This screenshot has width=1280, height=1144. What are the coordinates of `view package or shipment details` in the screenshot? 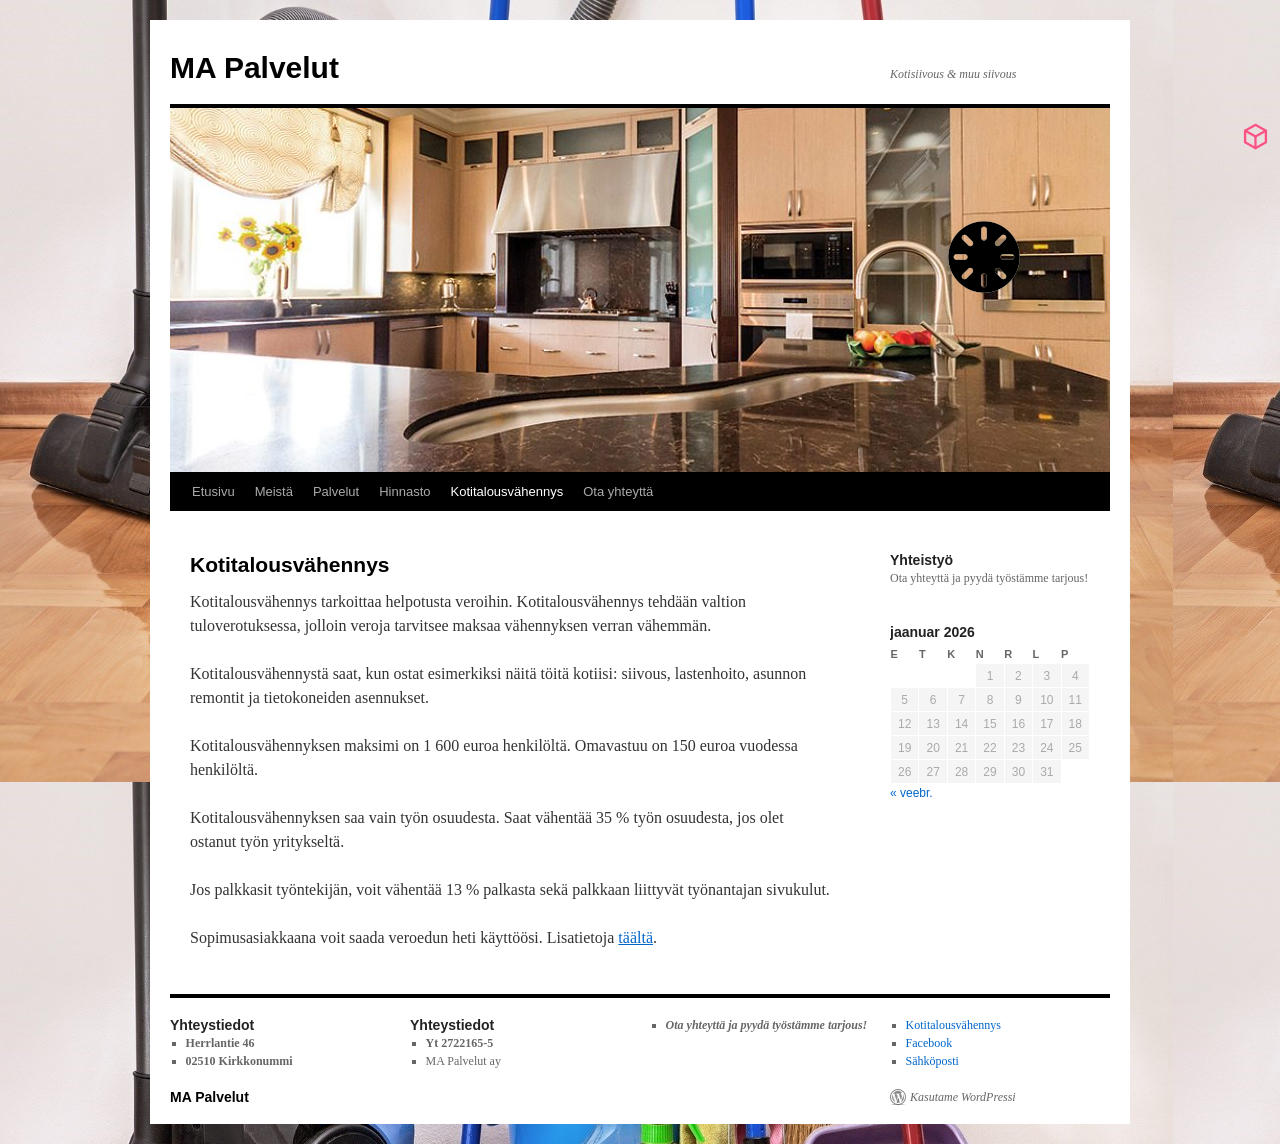 It's located at (1255, 136).